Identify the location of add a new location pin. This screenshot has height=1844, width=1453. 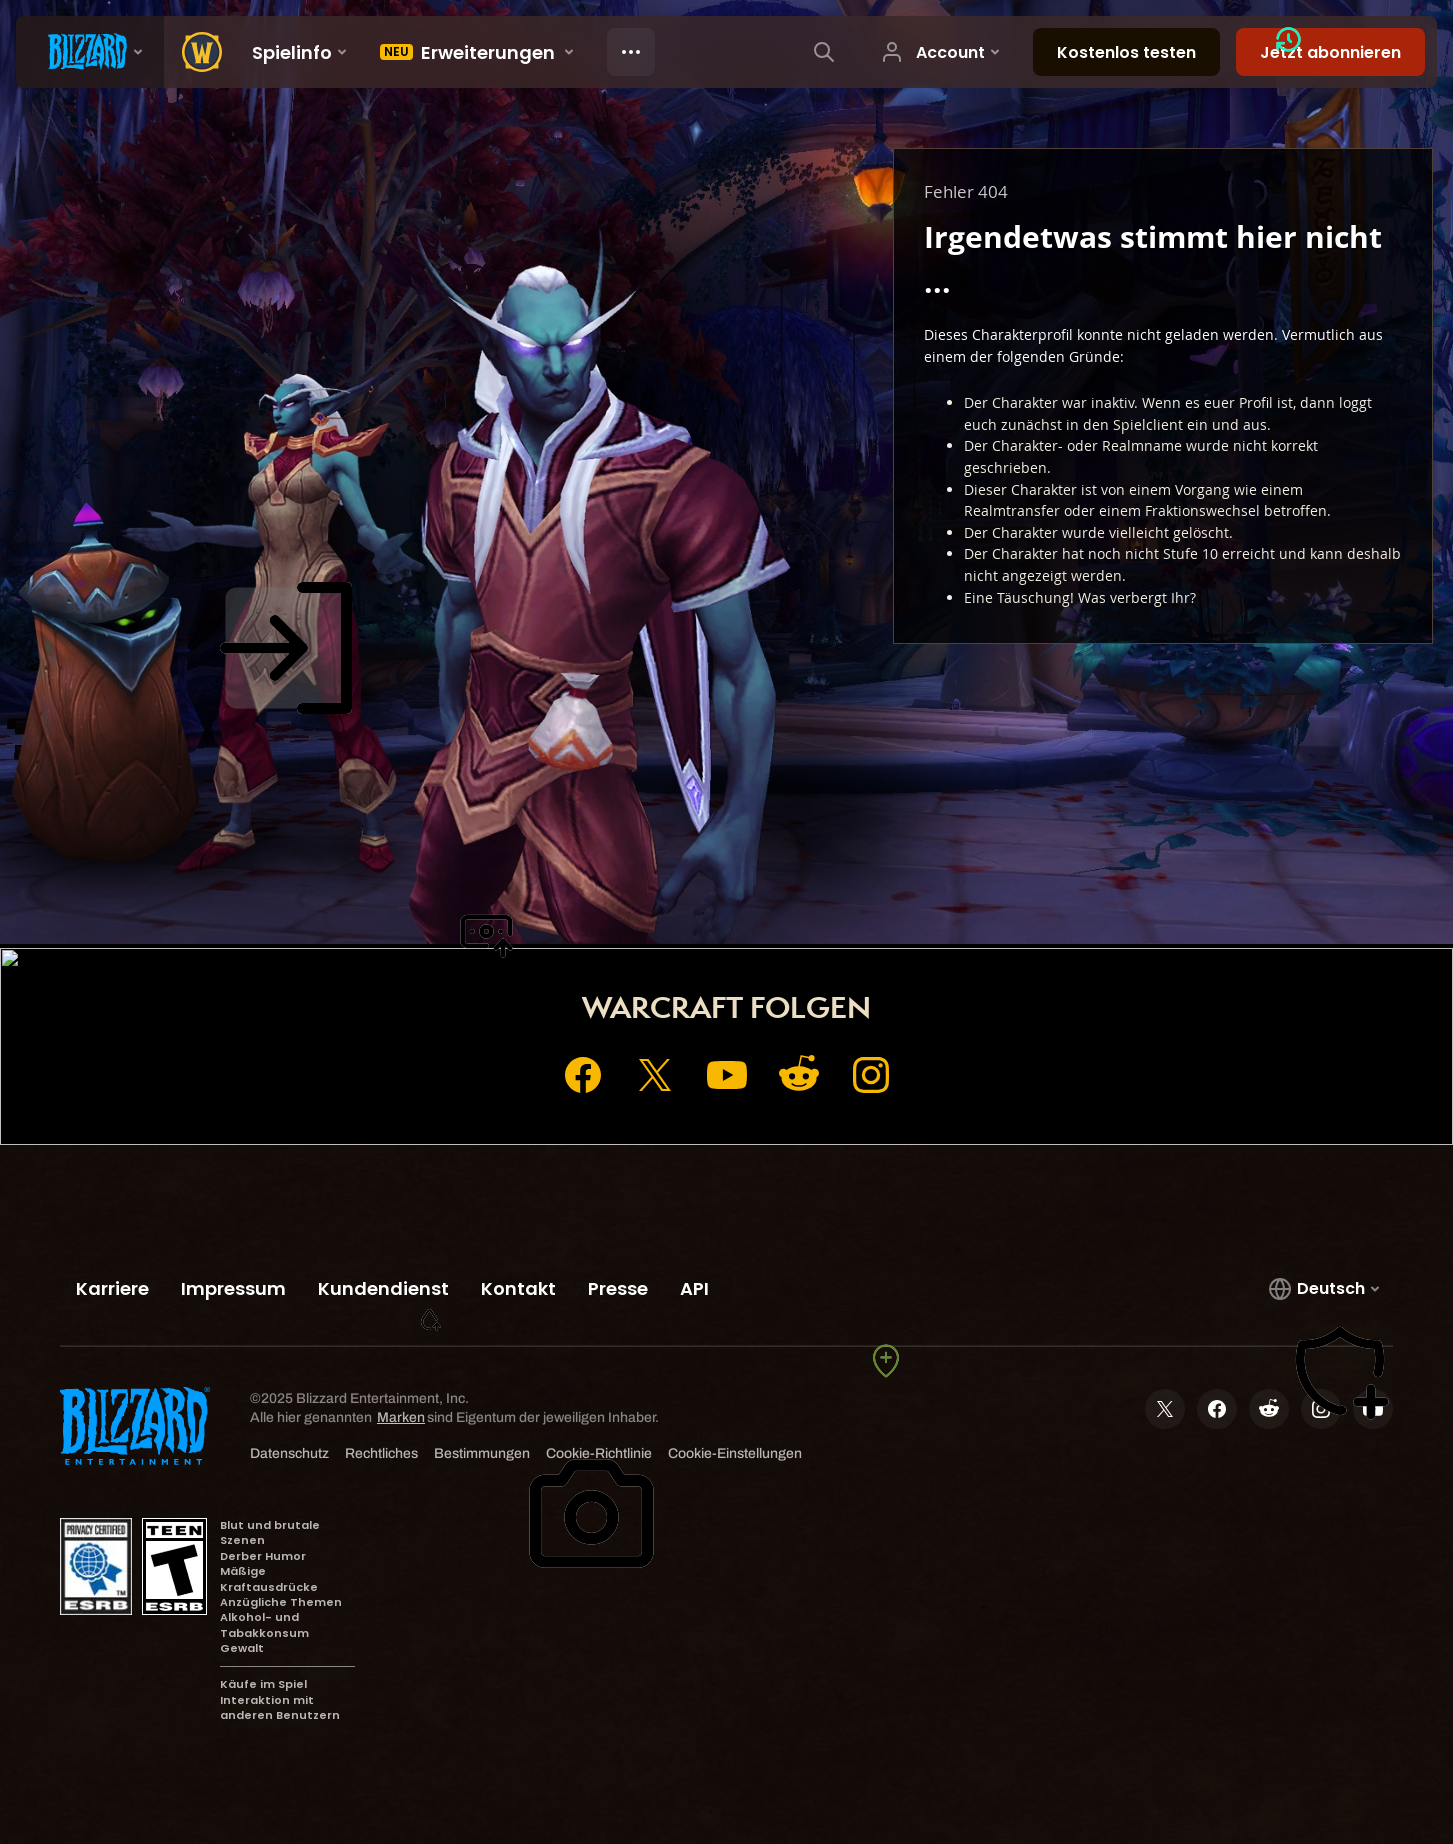
(886, 1361).